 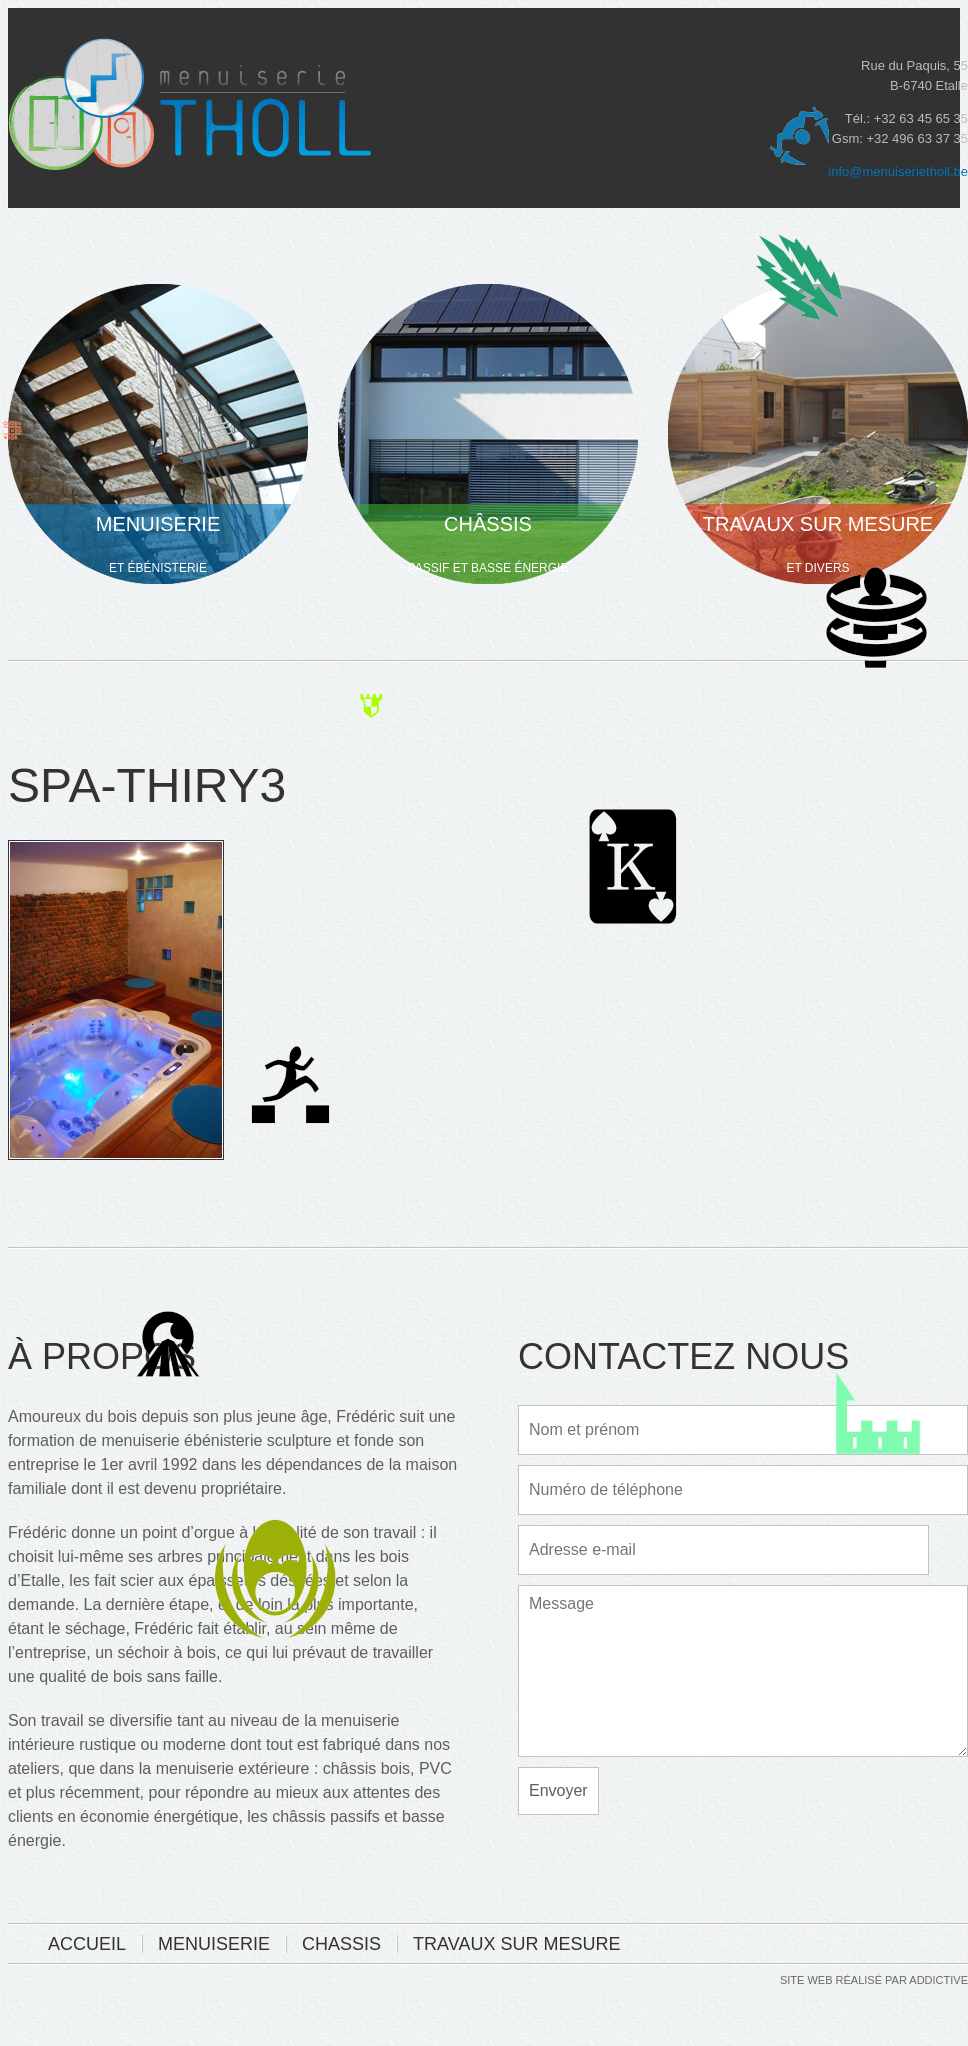 I want to click on view castle or fortress in game, so click(x=878, y=1412).